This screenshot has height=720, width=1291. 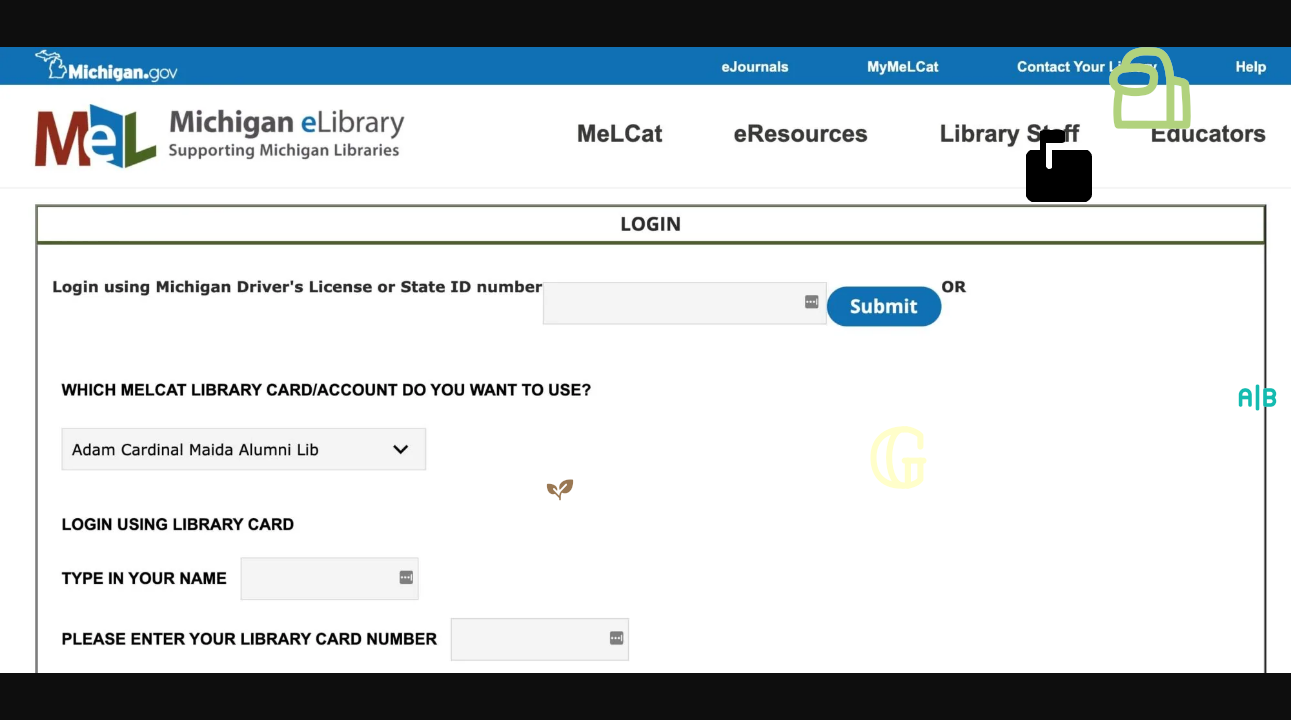 What do you see at coordinates (898, 457) in the screenshot?
I see `link to The Guardian news website` at bounding box center [898, 457].